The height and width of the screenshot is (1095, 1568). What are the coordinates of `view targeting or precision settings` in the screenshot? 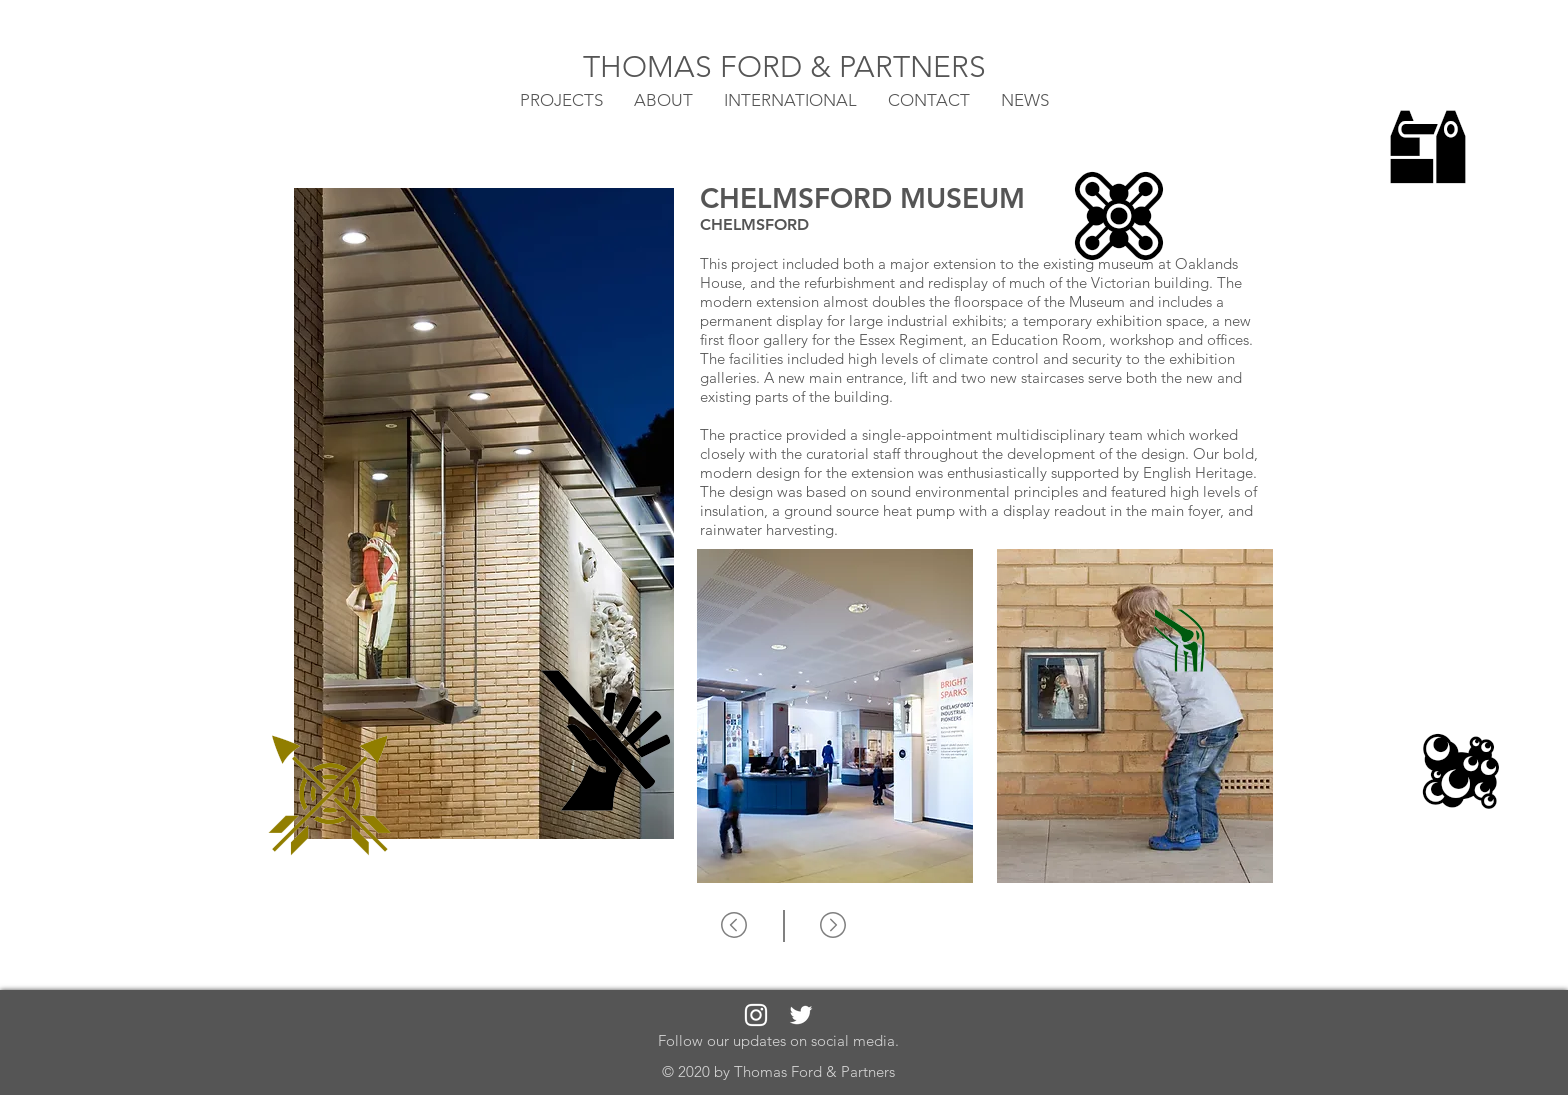 It's located at (330, 794).